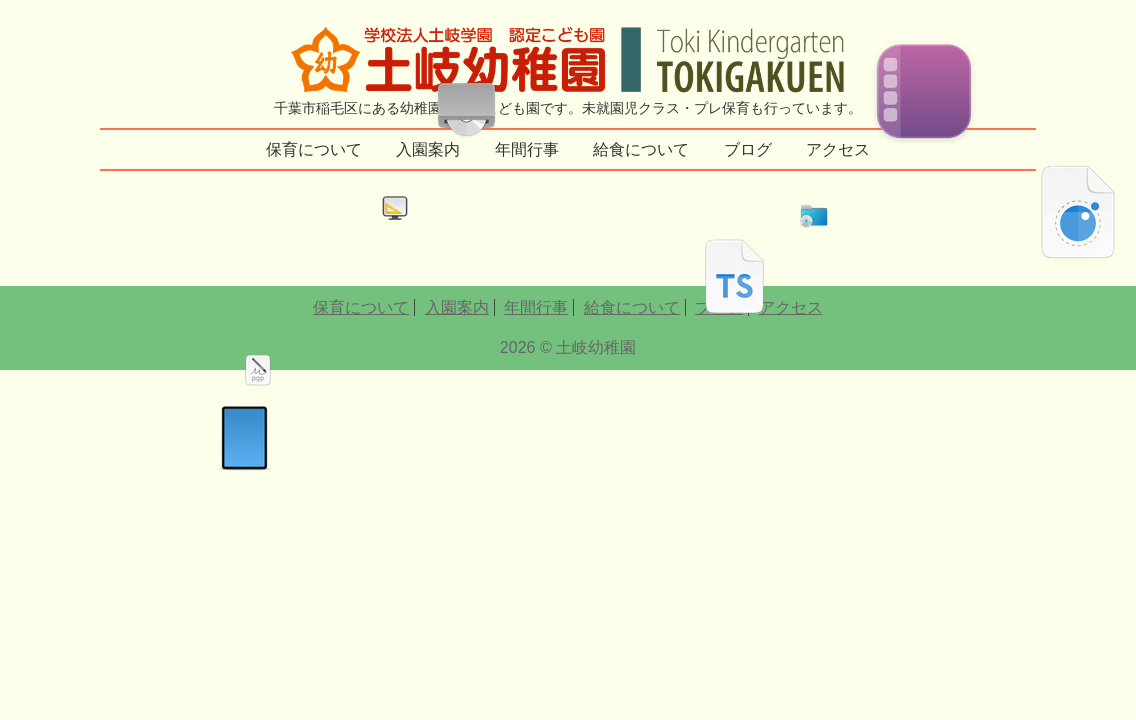 This screenshot has width=1136, height=720. I want to click on a PGP signature file for verifying authenticity, so click(258, 370).